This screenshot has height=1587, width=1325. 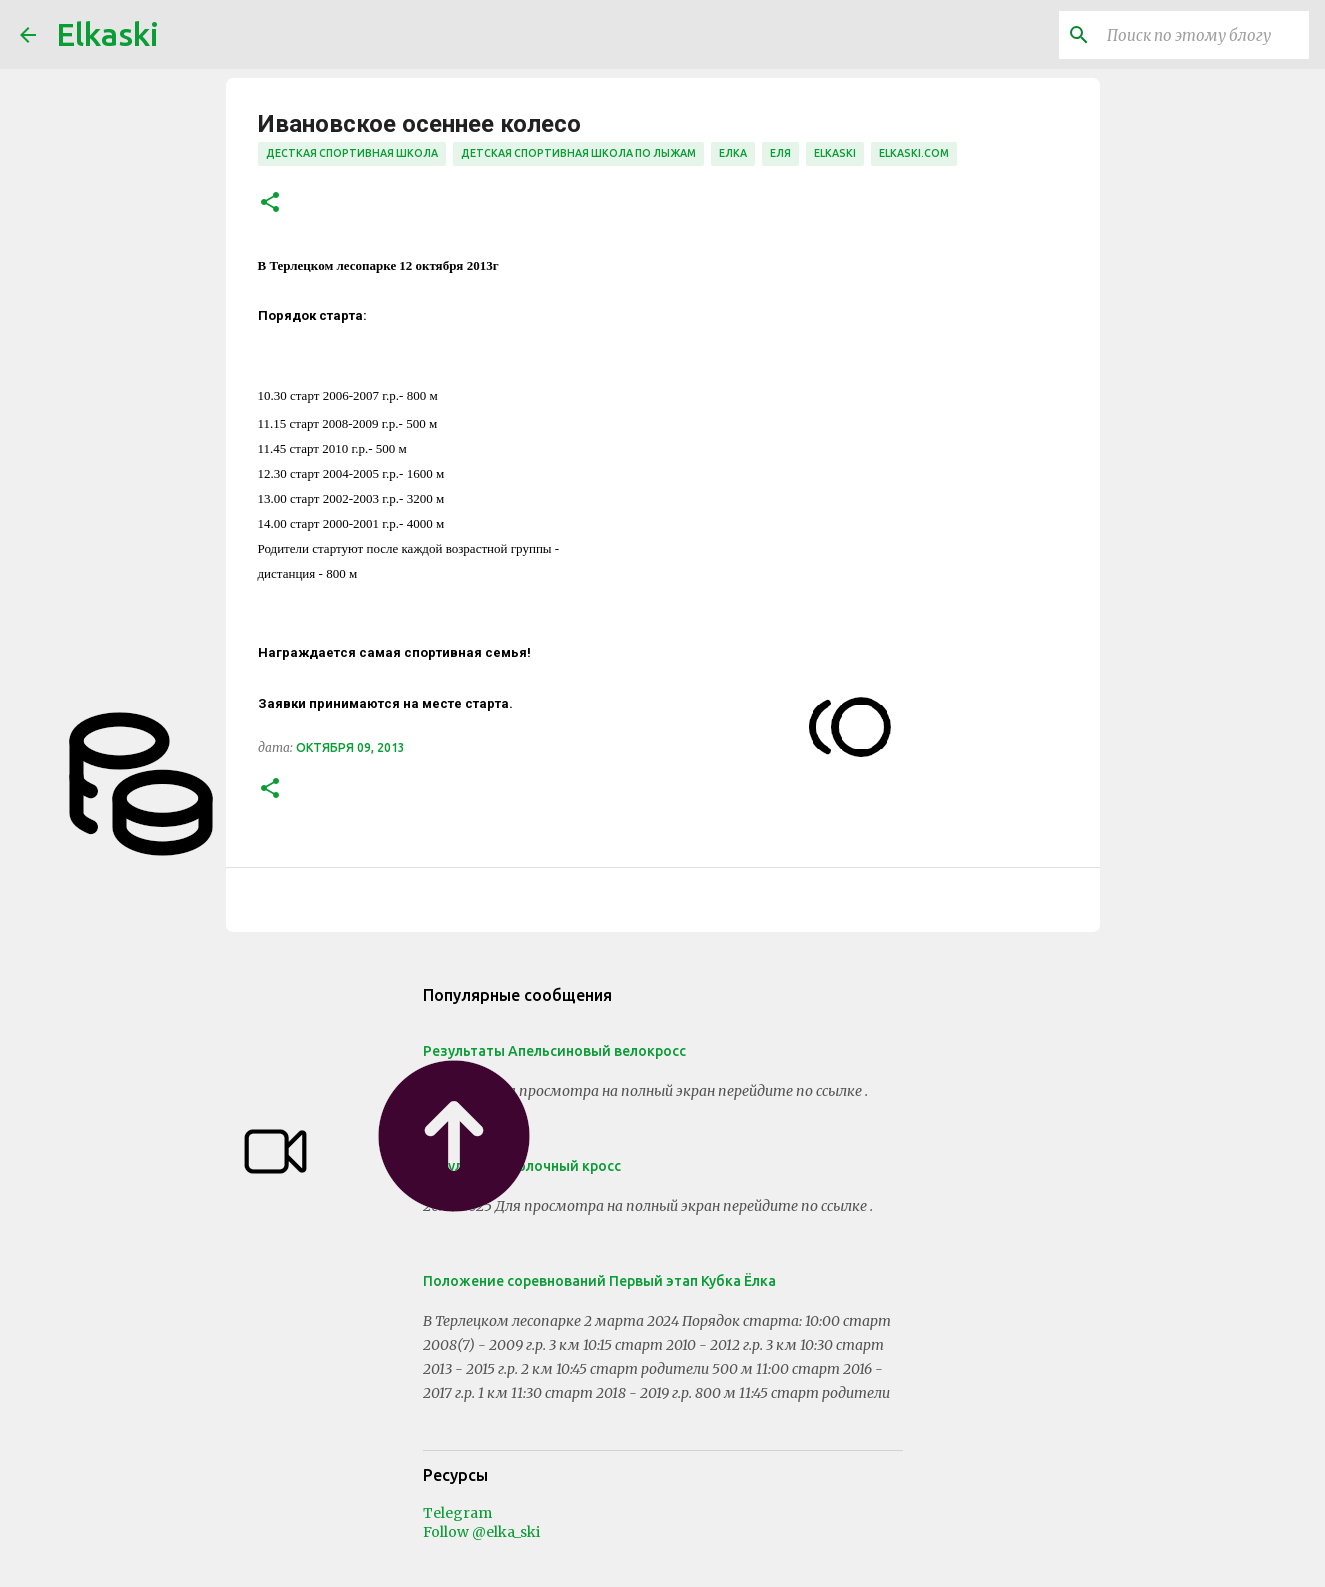 I want to click on upload a file or content, so click(x=454, y=1136).